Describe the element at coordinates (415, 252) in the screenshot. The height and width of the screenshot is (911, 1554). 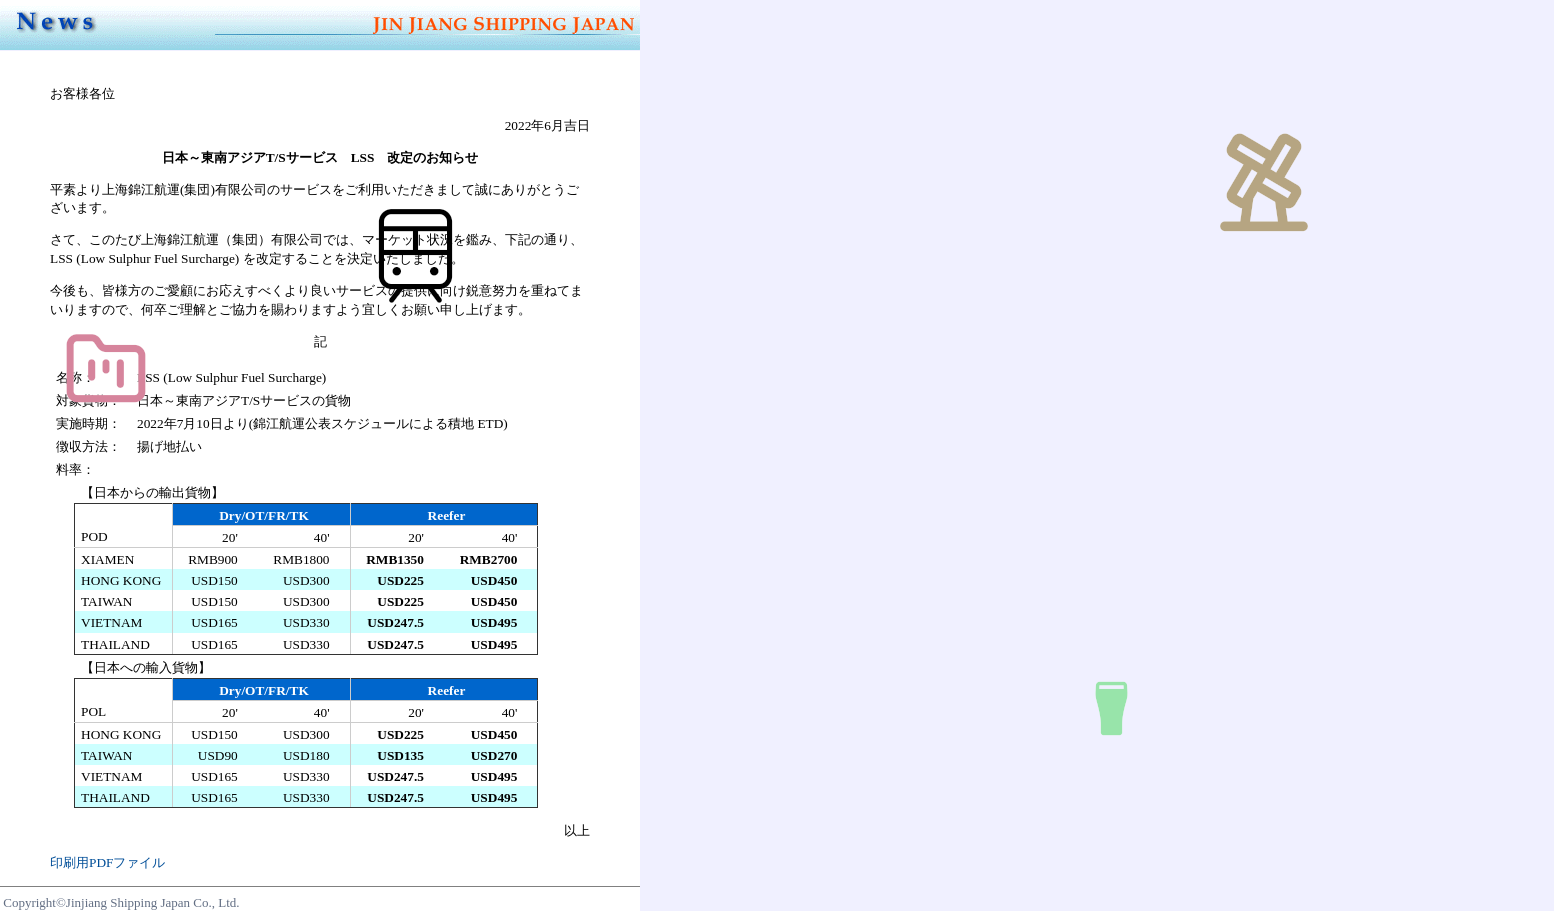
I see `access train schedules or rail transit options` at that location.